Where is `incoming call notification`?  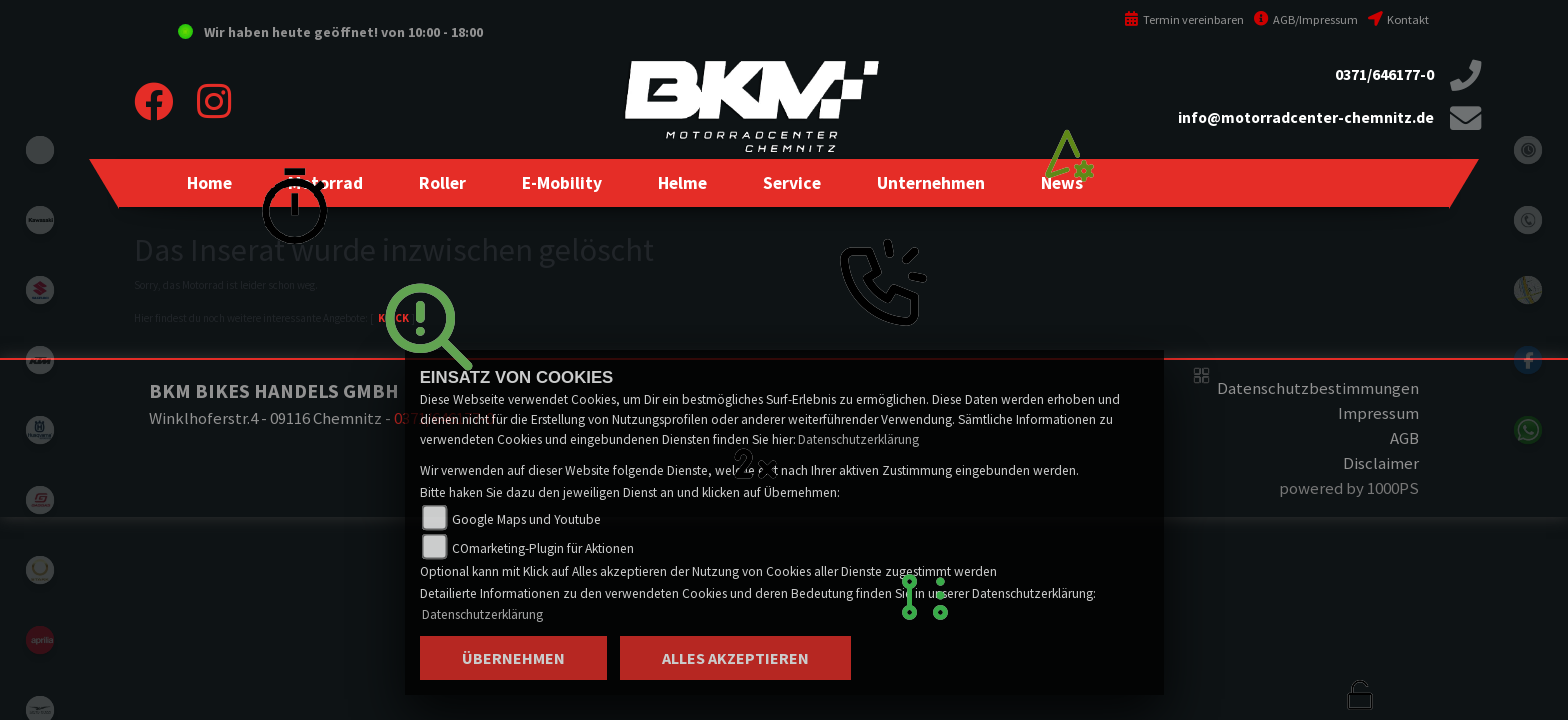
incoming call notification is located at coordinates (881, 284).